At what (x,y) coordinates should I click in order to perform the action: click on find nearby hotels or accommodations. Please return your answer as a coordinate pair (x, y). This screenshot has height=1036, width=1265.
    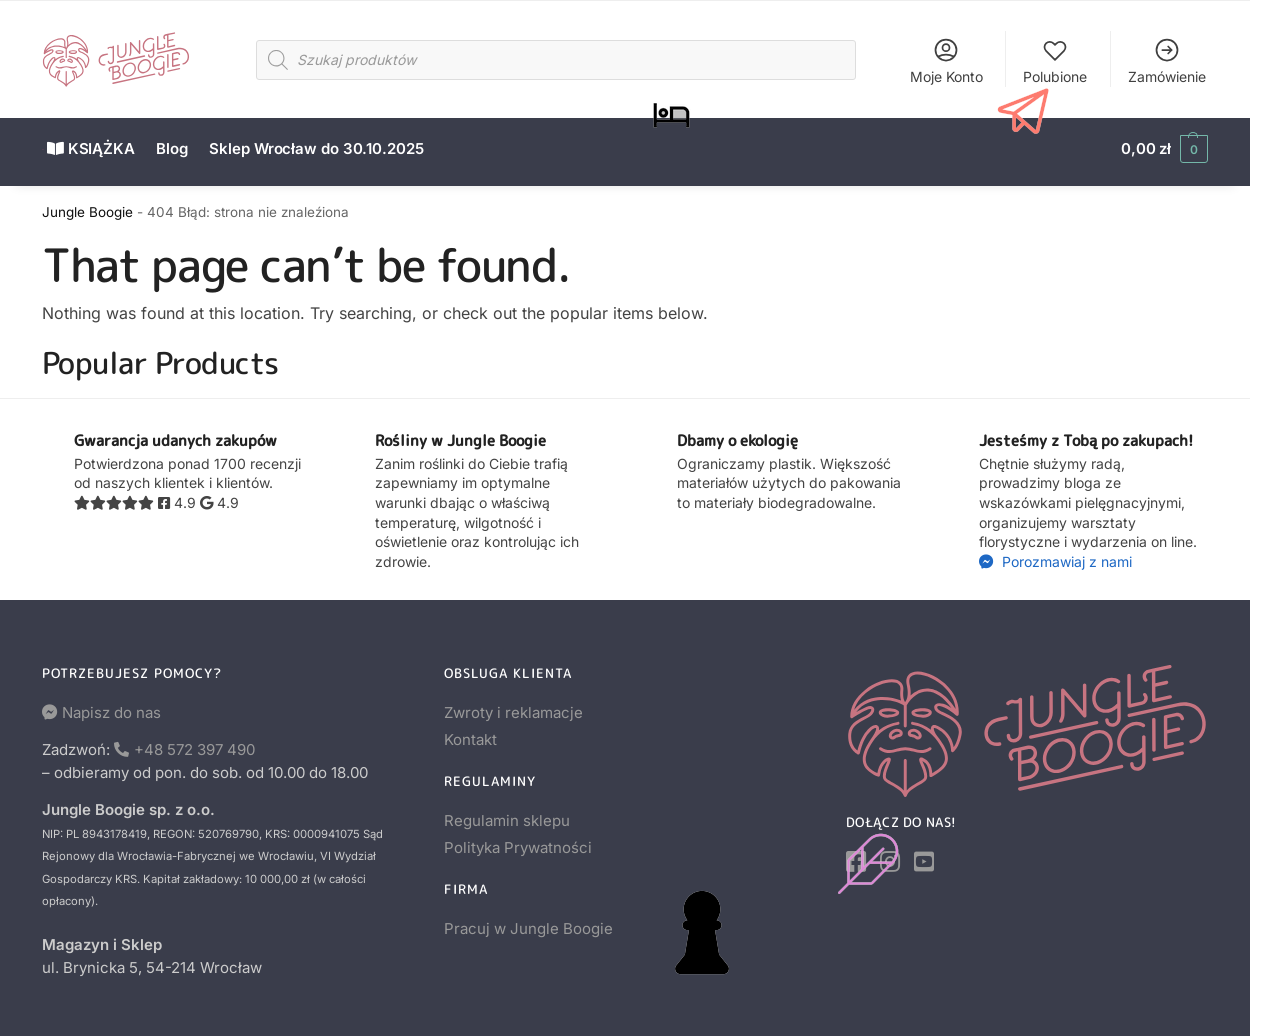
    Looking at the image, I should click on (671, 114).